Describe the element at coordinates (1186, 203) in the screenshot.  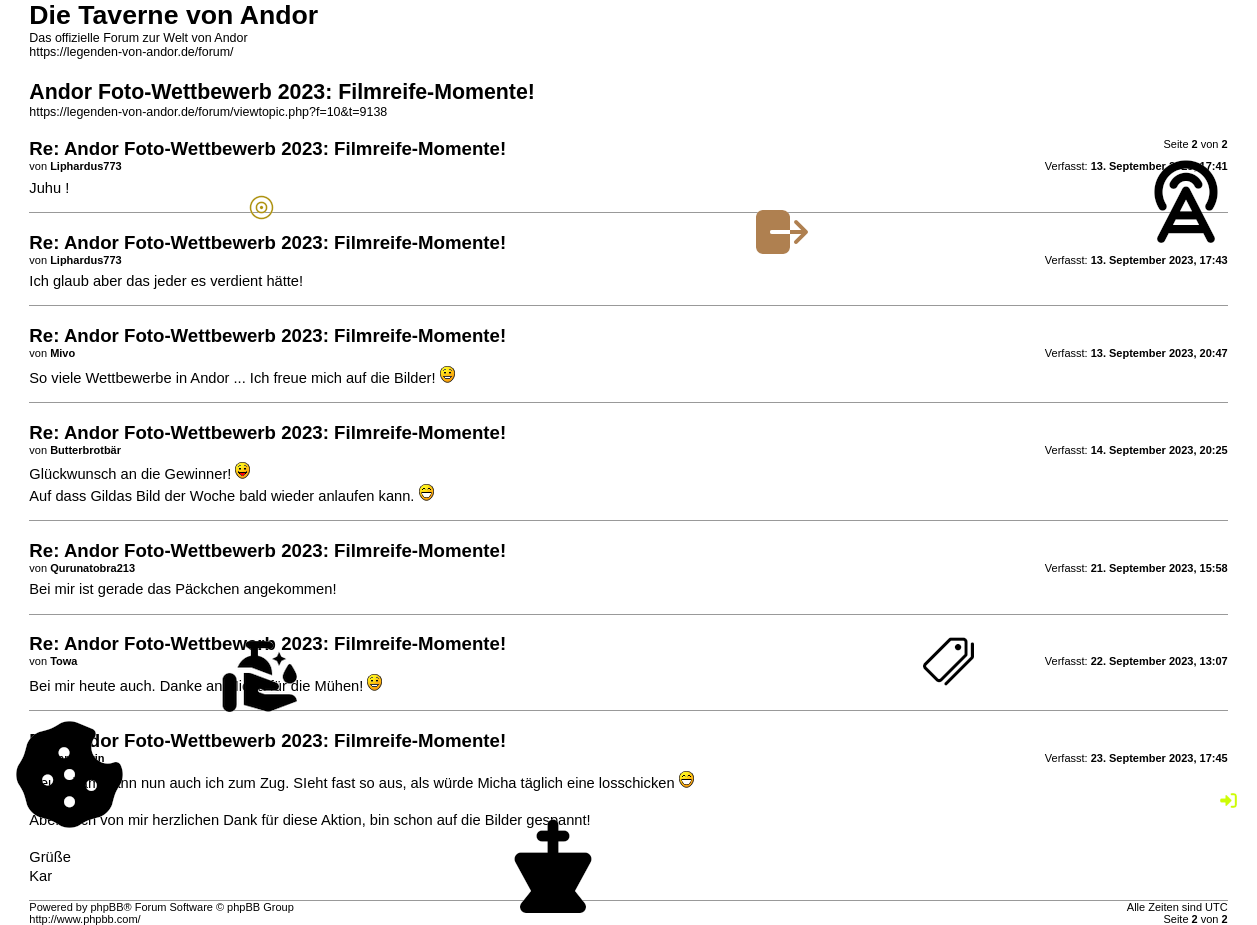
I see `indicates cellular network signal or coverage` at that location.